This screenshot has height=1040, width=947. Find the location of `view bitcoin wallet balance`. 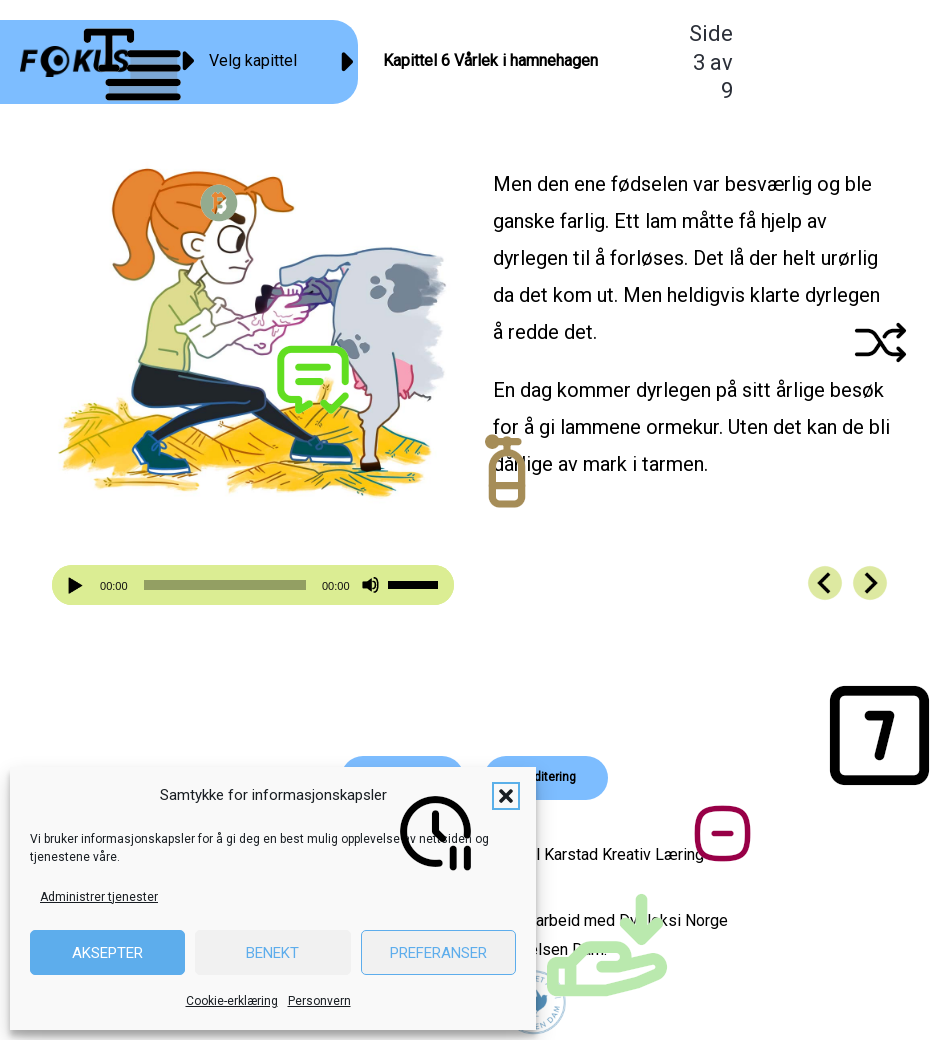

view bitcoin wallet balance is located at coordinates (219, 203).